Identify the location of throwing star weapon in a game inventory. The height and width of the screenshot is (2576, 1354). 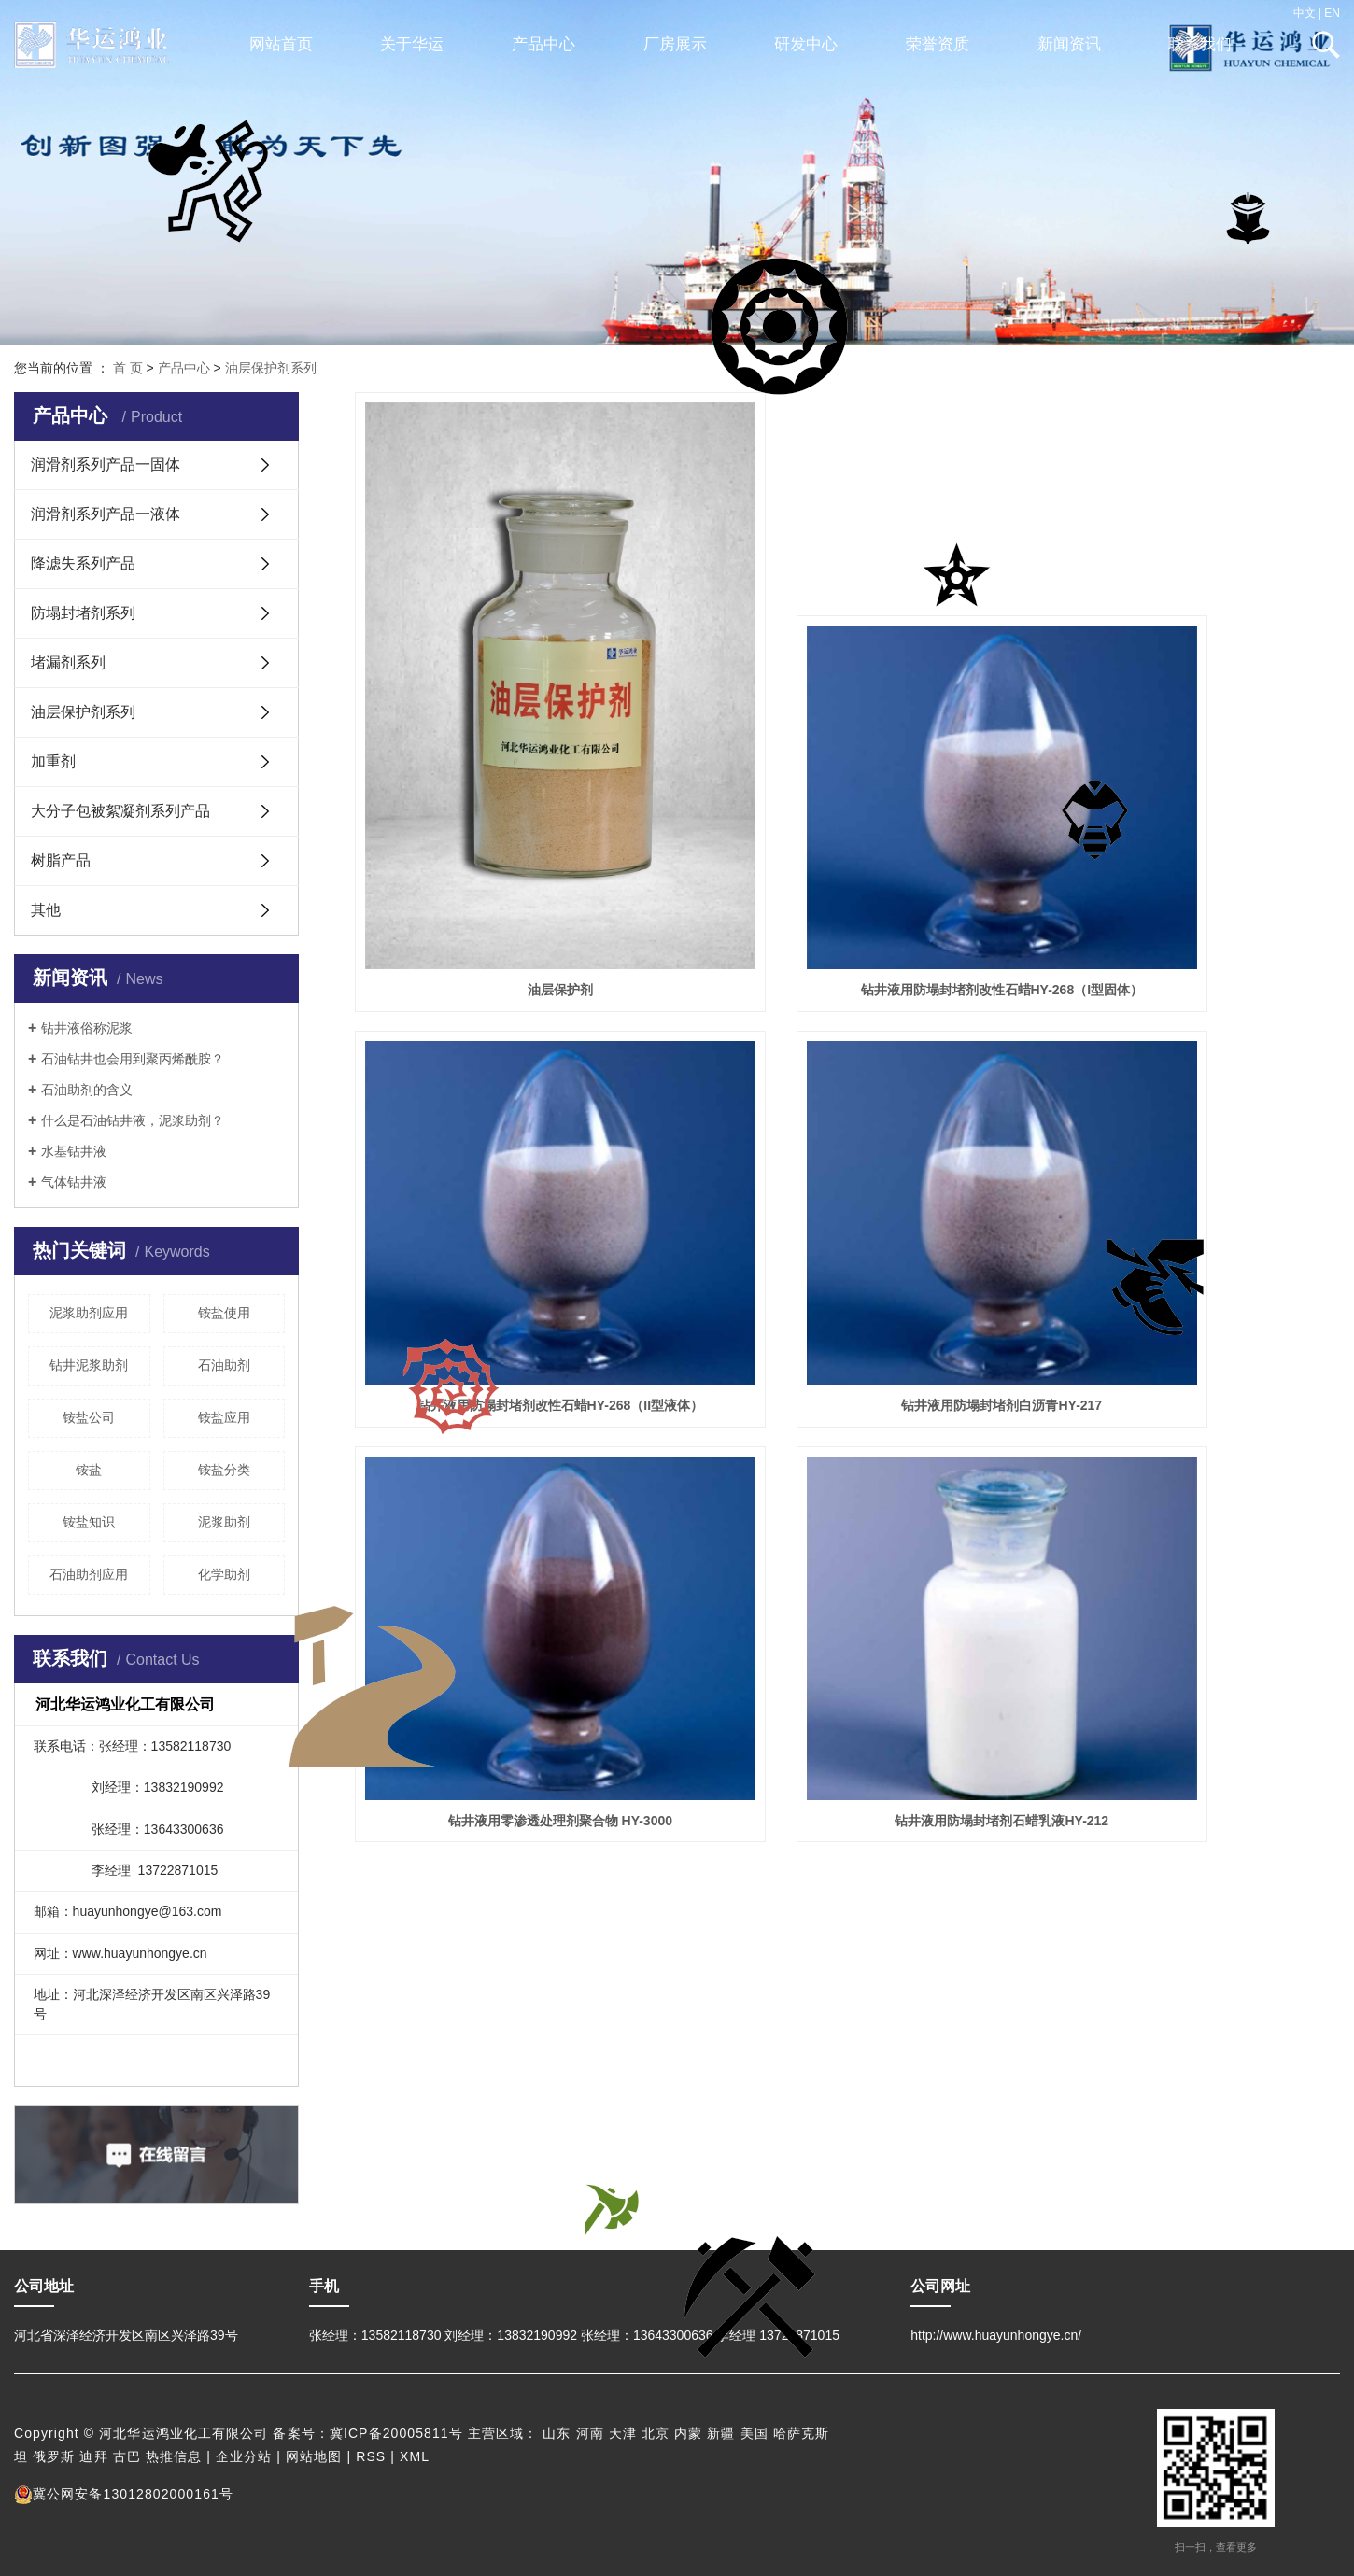
(956, 574).